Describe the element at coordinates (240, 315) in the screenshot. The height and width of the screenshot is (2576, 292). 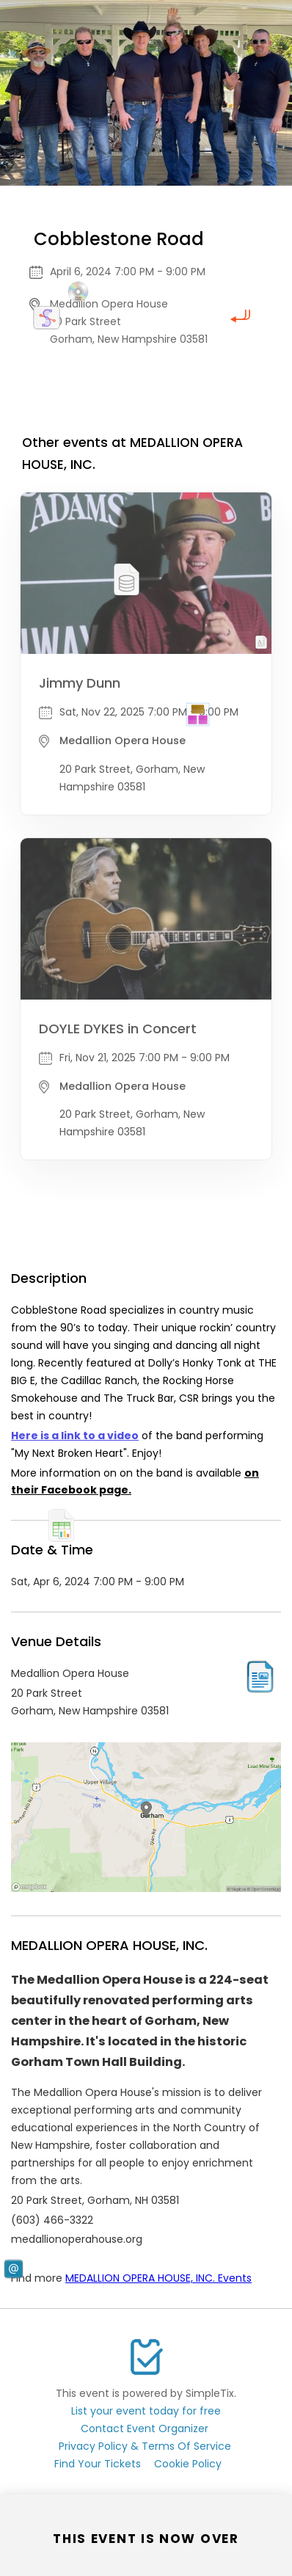
I see `reply to all recipients in an email thread` at that location.